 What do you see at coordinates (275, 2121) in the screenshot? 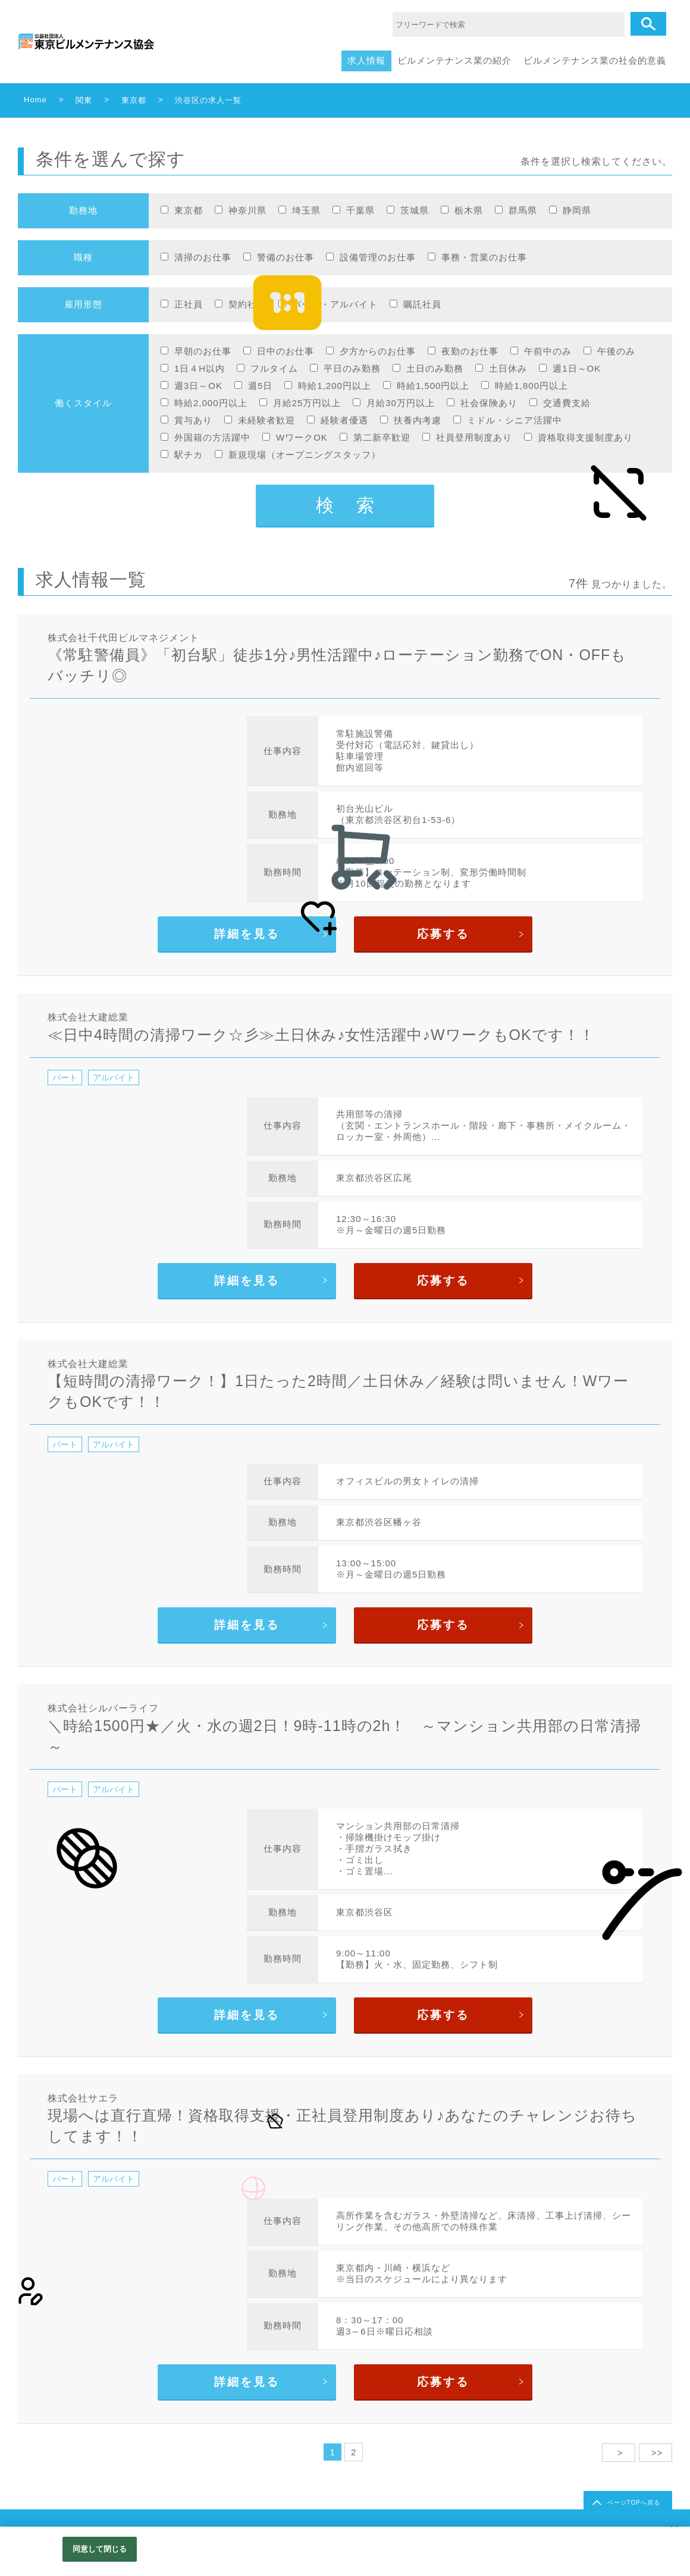
I see `indicates pentagon shape is disabled or unavailable` at bounding box center [275, 2121].